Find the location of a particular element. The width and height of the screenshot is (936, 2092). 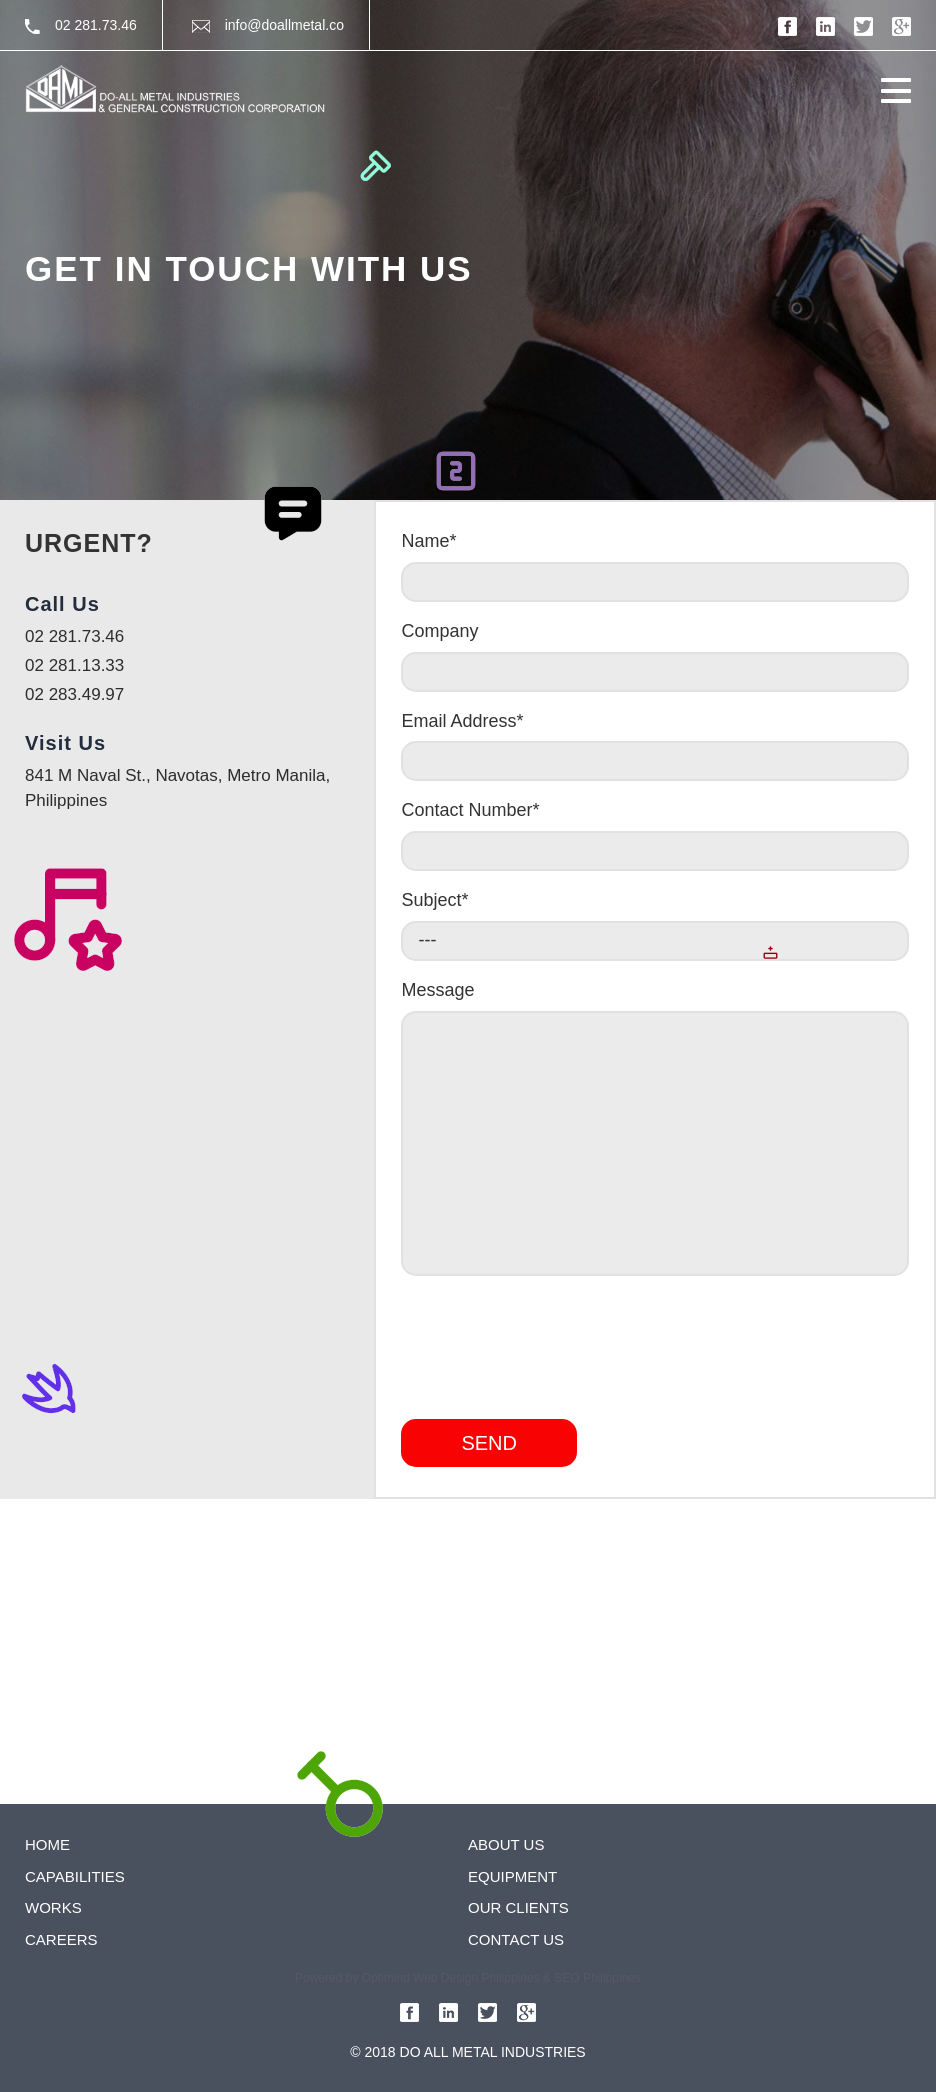

indicates travesti gender identity is located at coordinates (340, 1794).